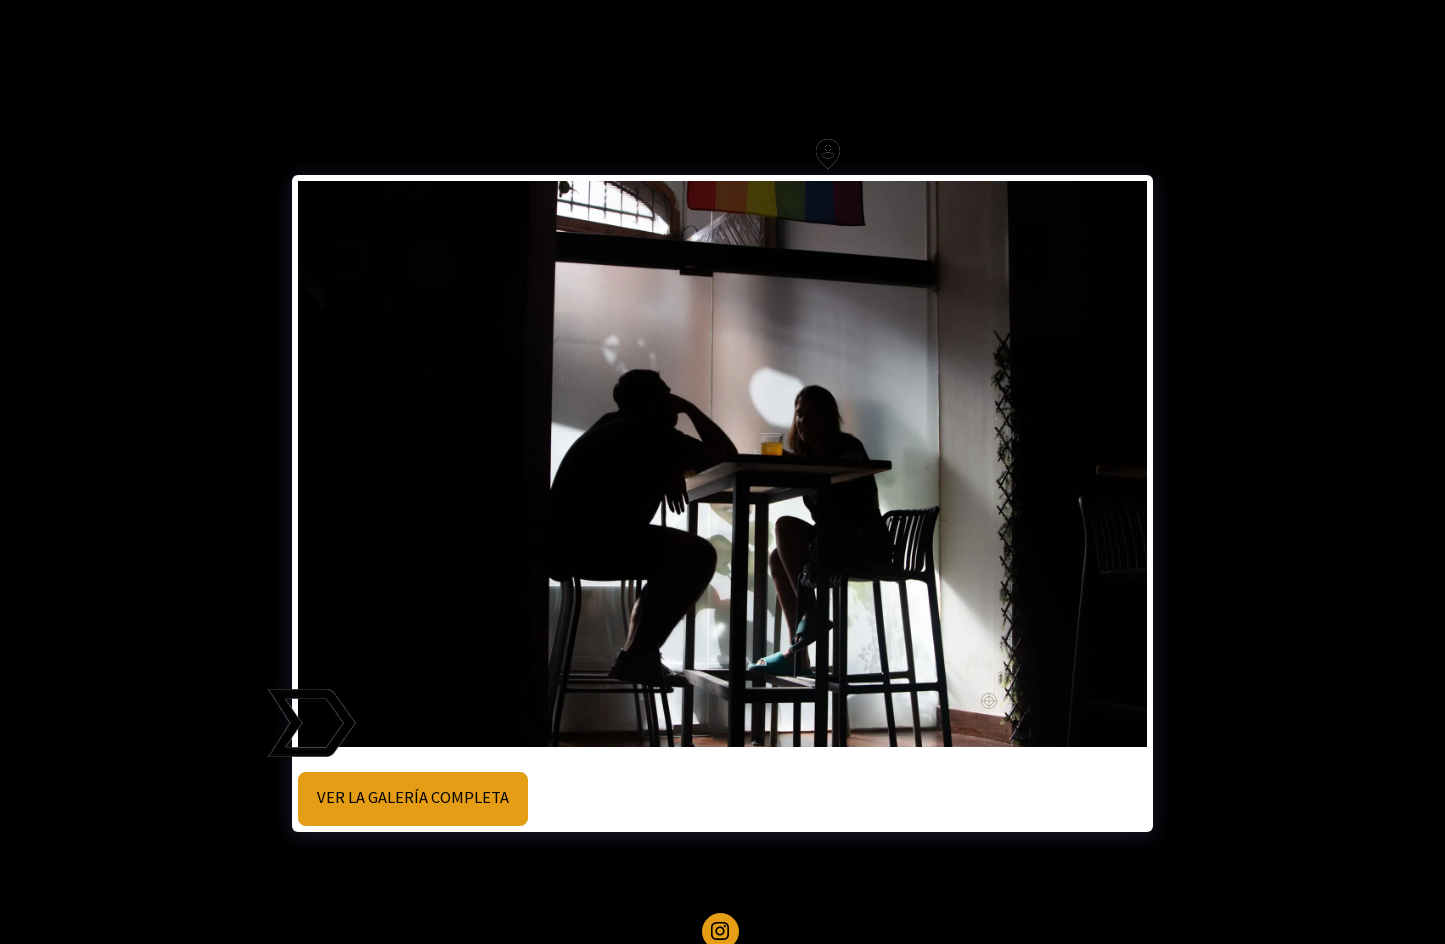 This screenshot has height=944, width=1445. I want to click on view a person's location on the map, so click(828, 154).